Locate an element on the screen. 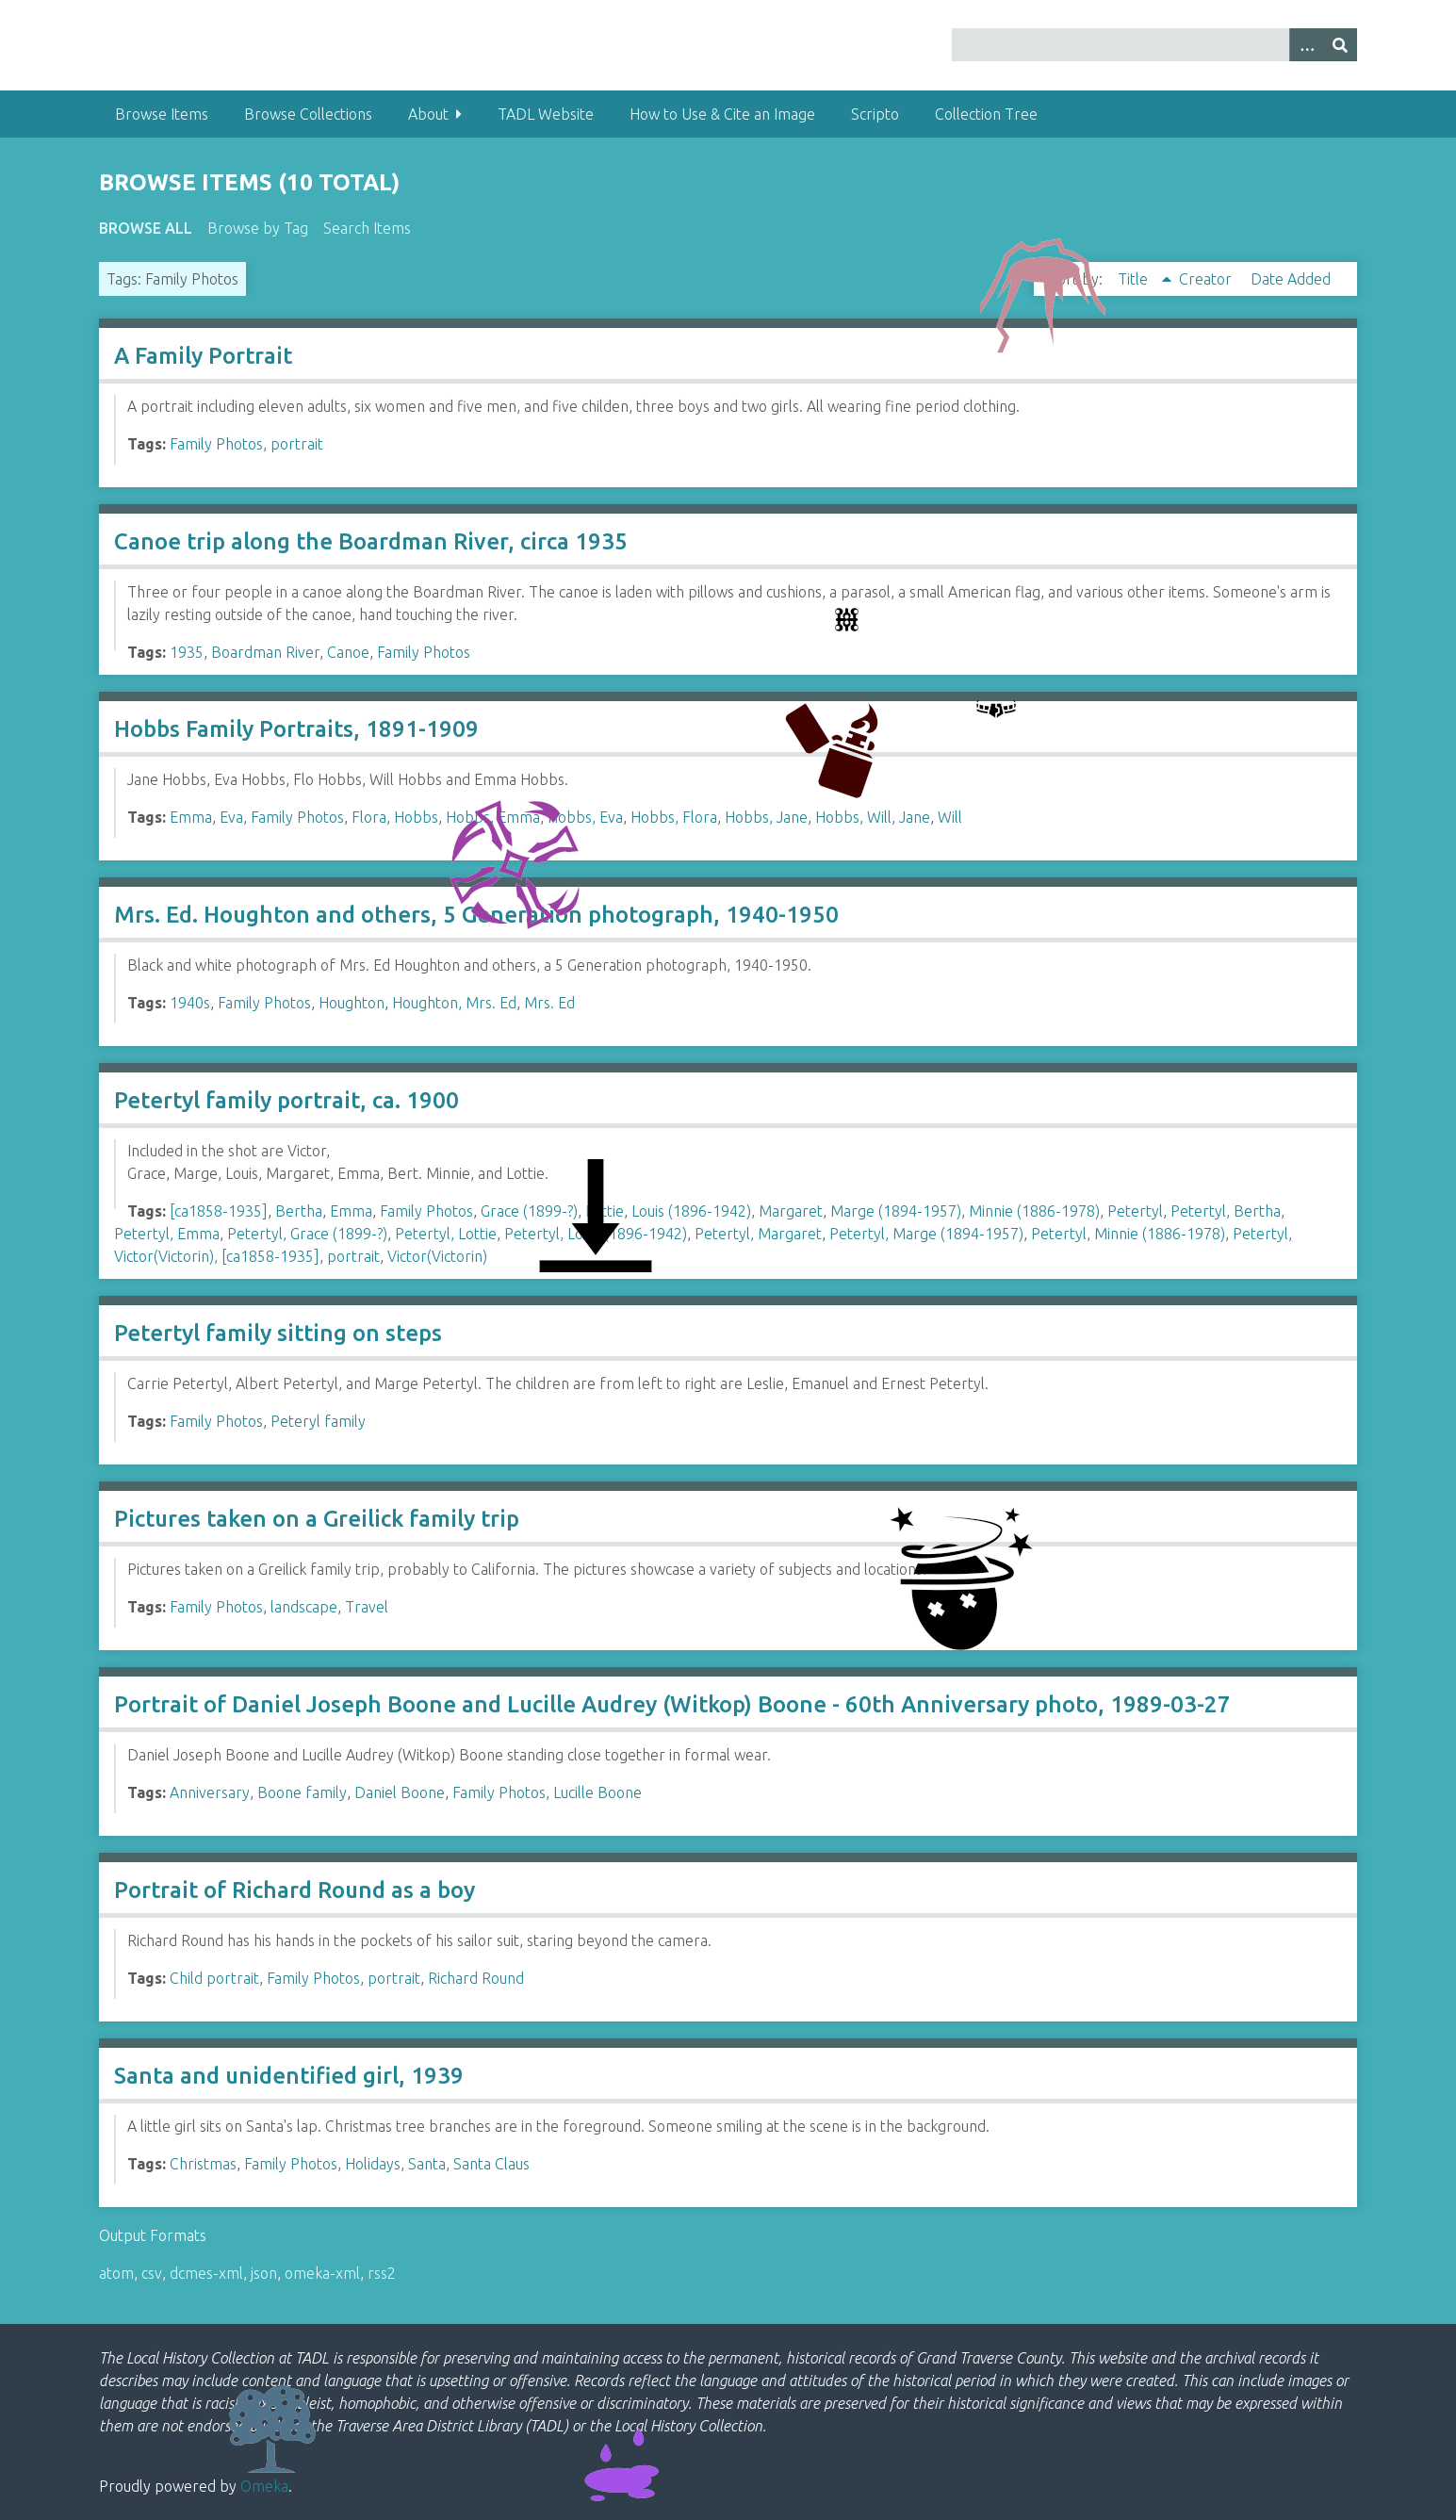  equip armor belt to character is located at coordinates (996, 709).